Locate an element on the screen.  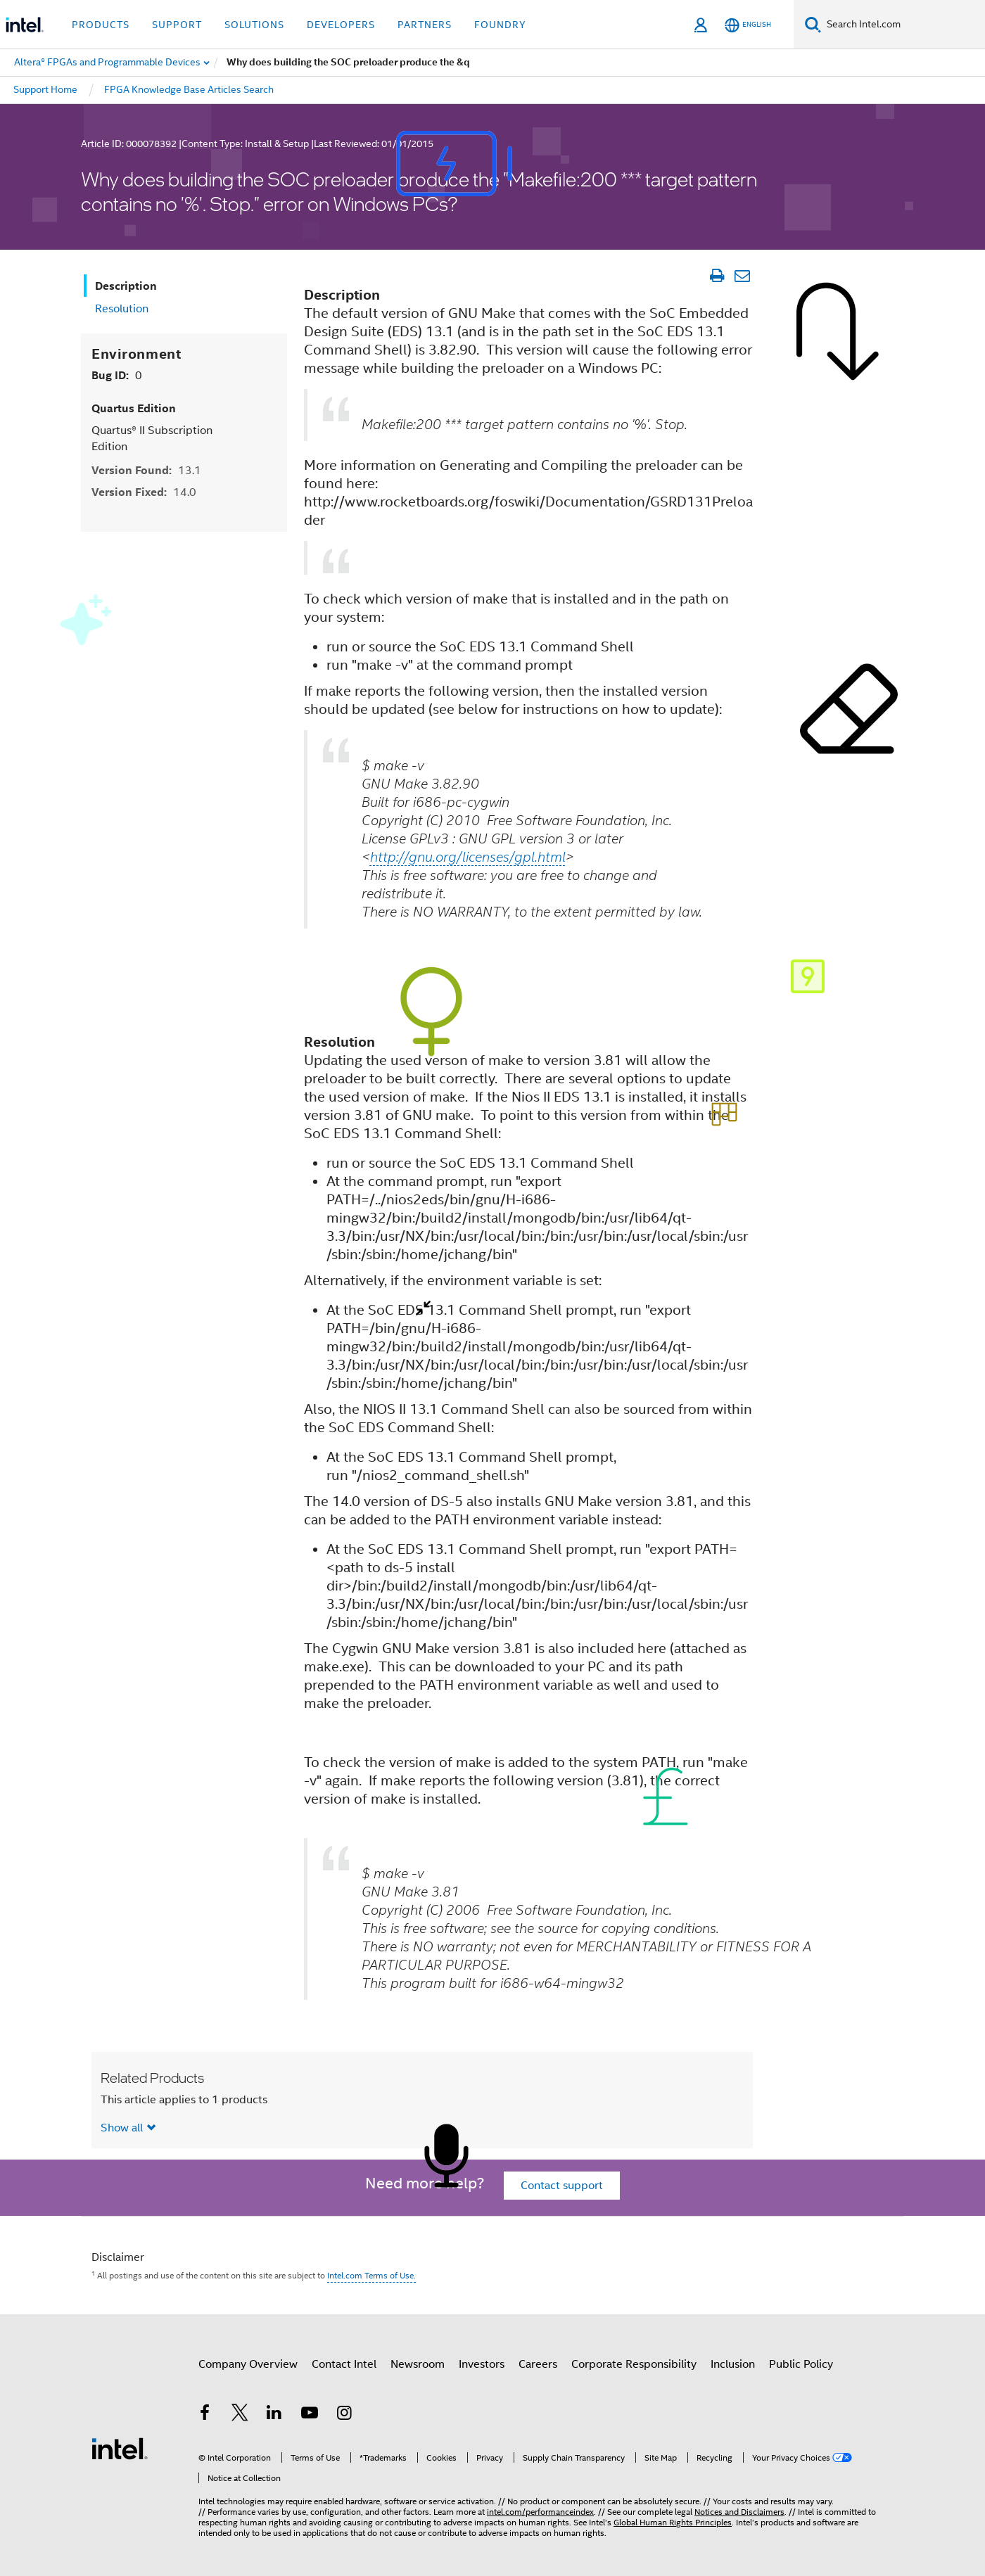
indicates female gender option is located at coordinates (431, 1010).